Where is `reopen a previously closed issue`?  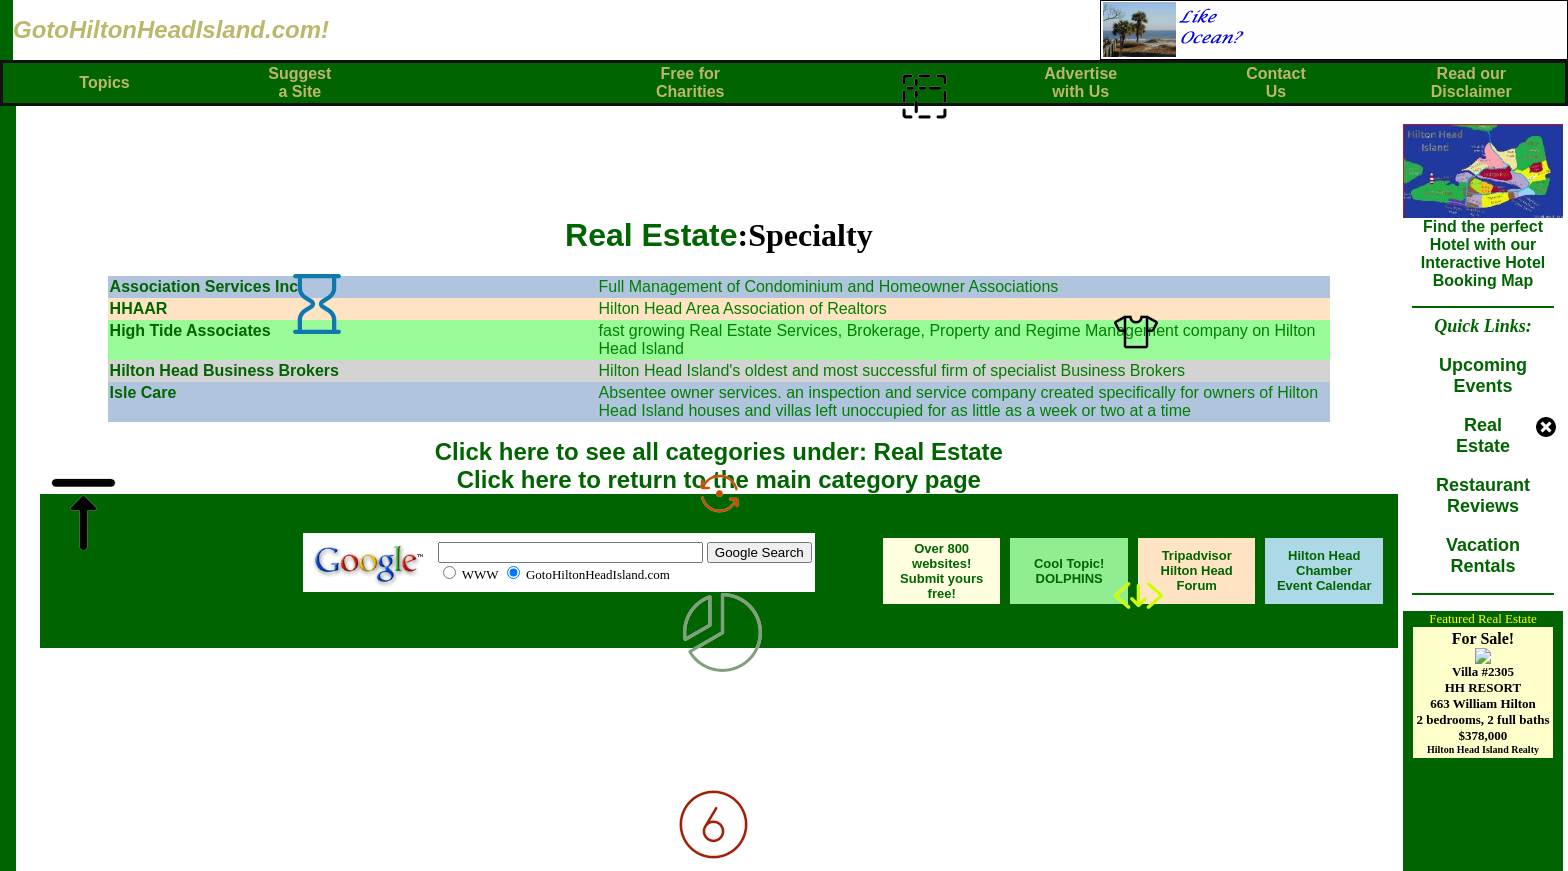 reopen a previously closed issue is located at coordinates (719, 493).